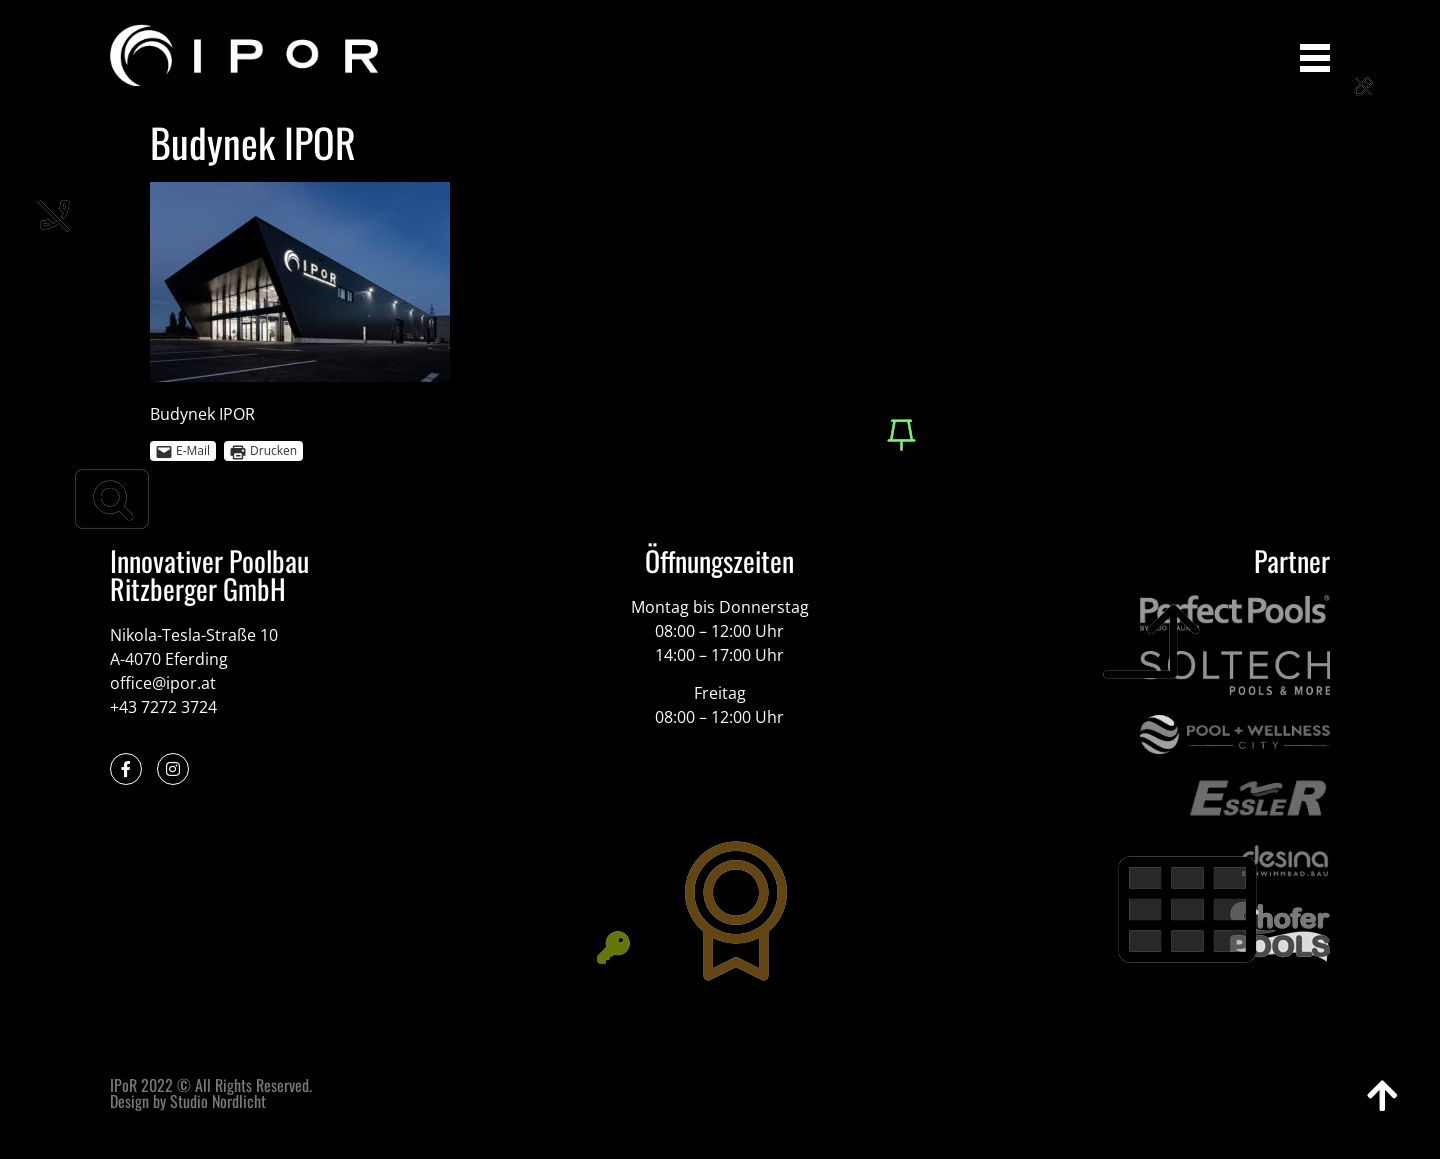  I want to click on search within the current page or document, so click(112, 499).